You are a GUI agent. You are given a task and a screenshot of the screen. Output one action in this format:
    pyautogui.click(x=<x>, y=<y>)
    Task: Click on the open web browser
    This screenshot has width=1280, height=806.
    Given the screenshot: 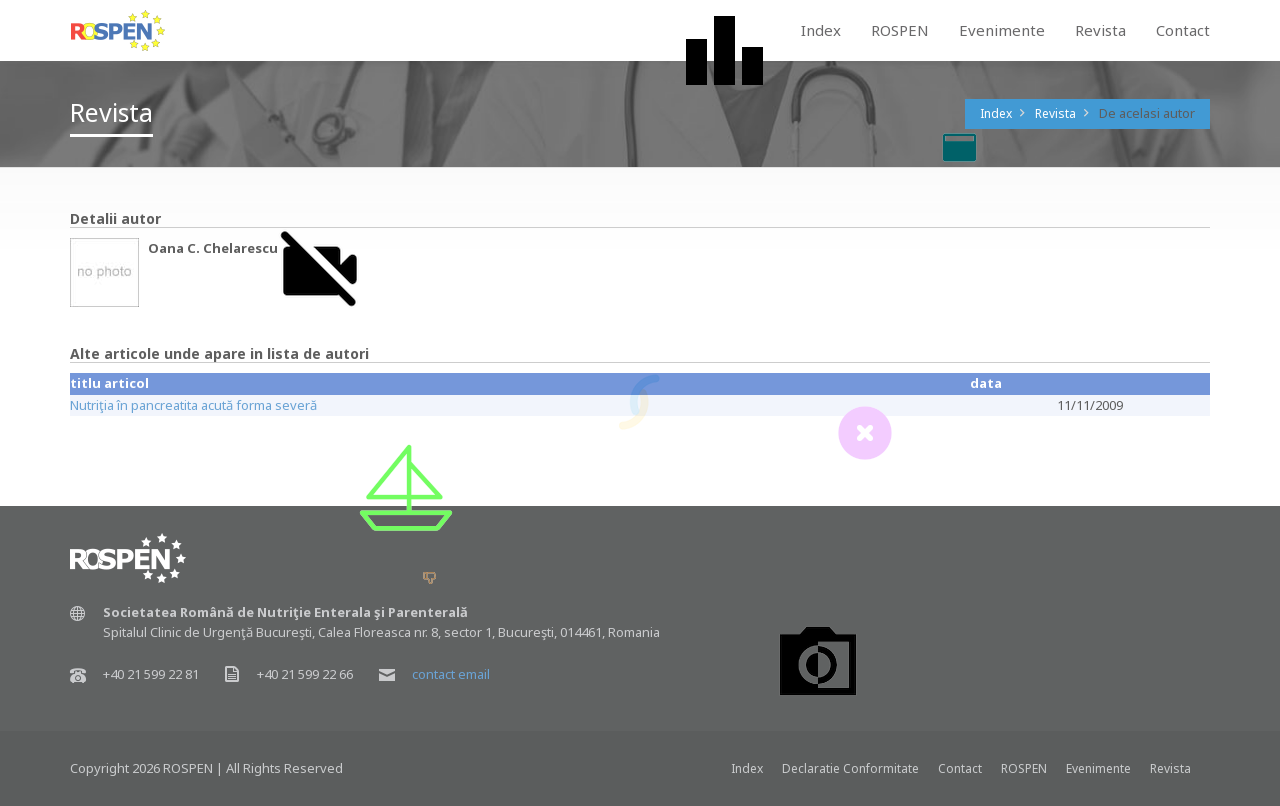 What is the action you would take?
    pyautogui.click(x=959, y=147)
    